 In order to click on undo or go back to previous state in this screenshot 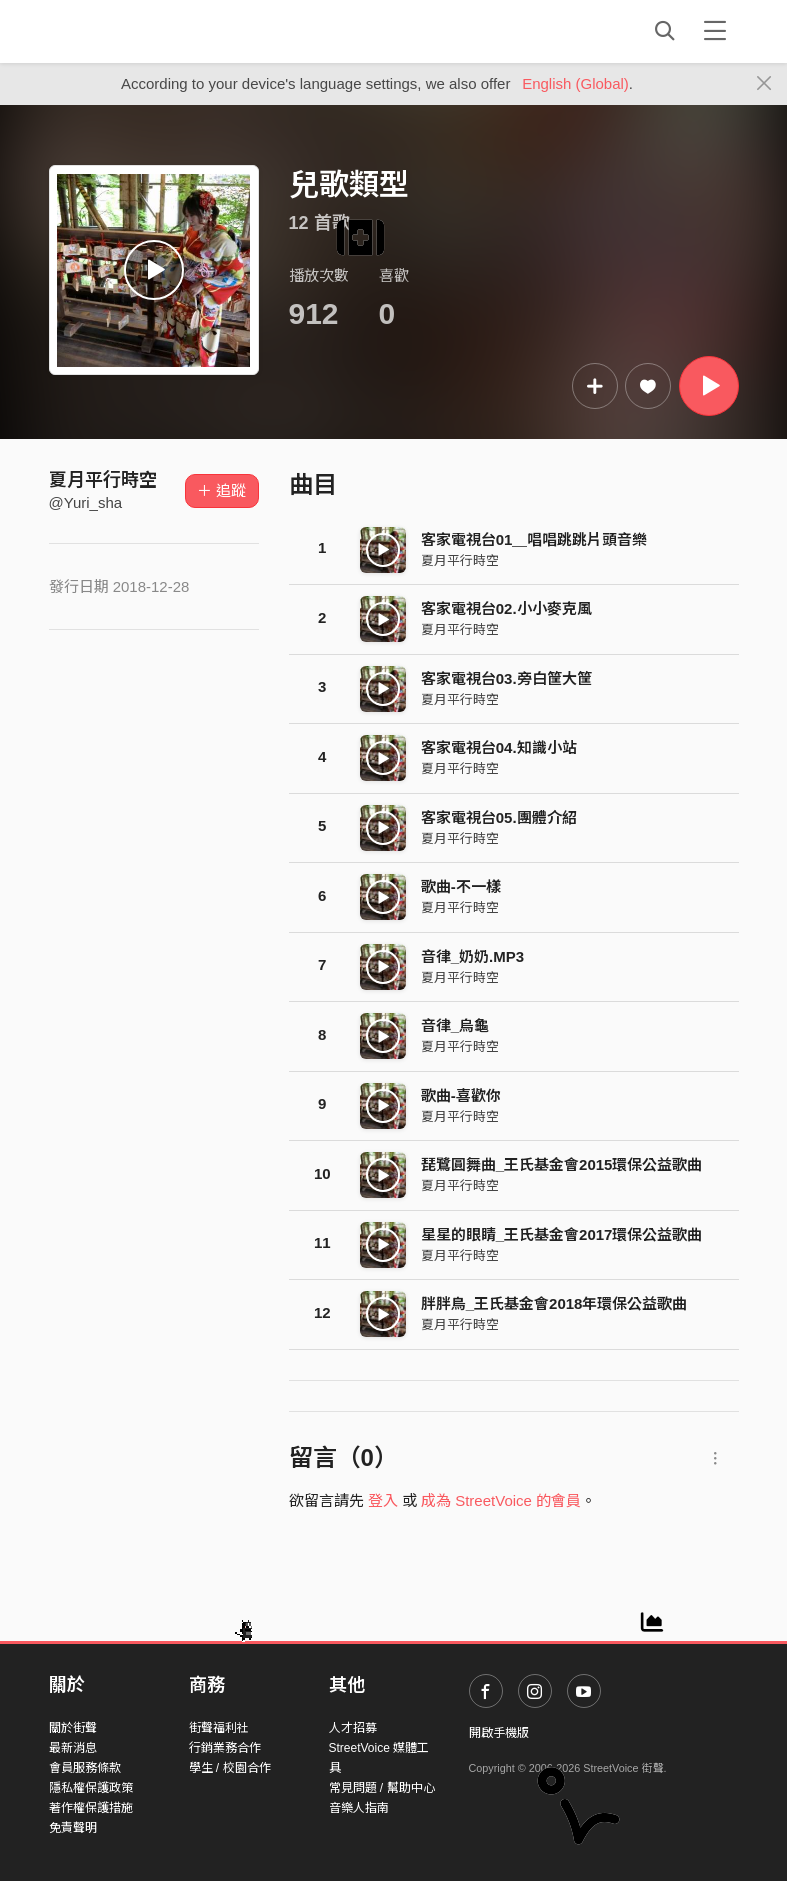, I will do `click(578, 1803)`.